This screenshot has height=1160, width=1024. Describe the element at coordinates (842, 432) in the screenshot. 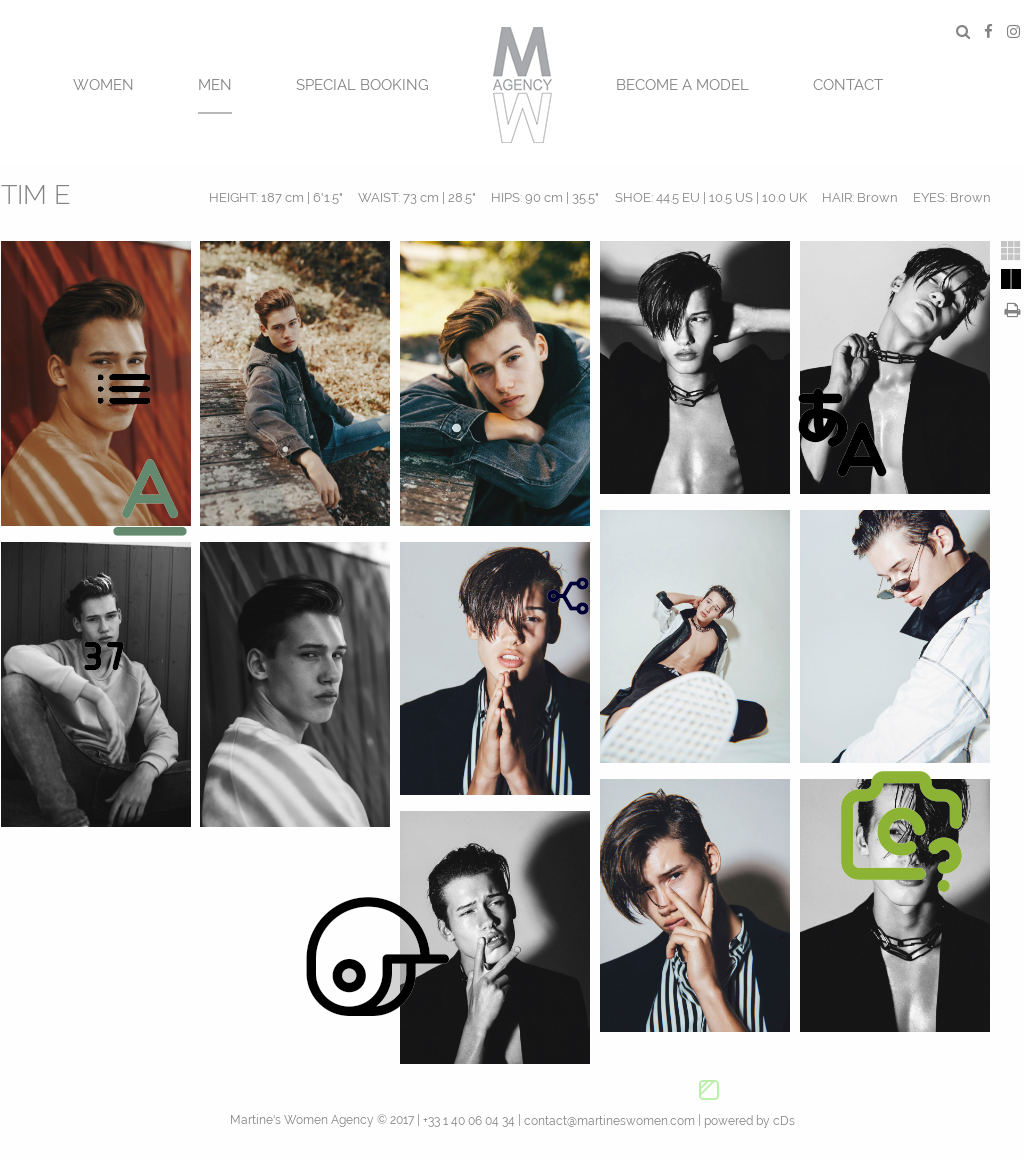

I see `switch to Japanese hiragana input` at that location.